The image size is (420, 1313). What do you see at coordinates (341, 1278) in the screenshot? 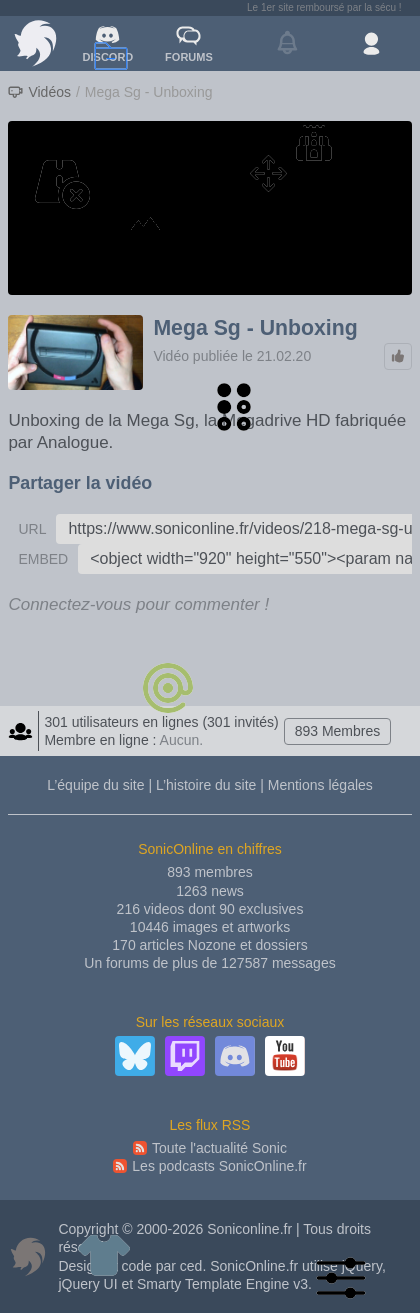
I see `open settings or preferences` at bounding box center [341, 1278].